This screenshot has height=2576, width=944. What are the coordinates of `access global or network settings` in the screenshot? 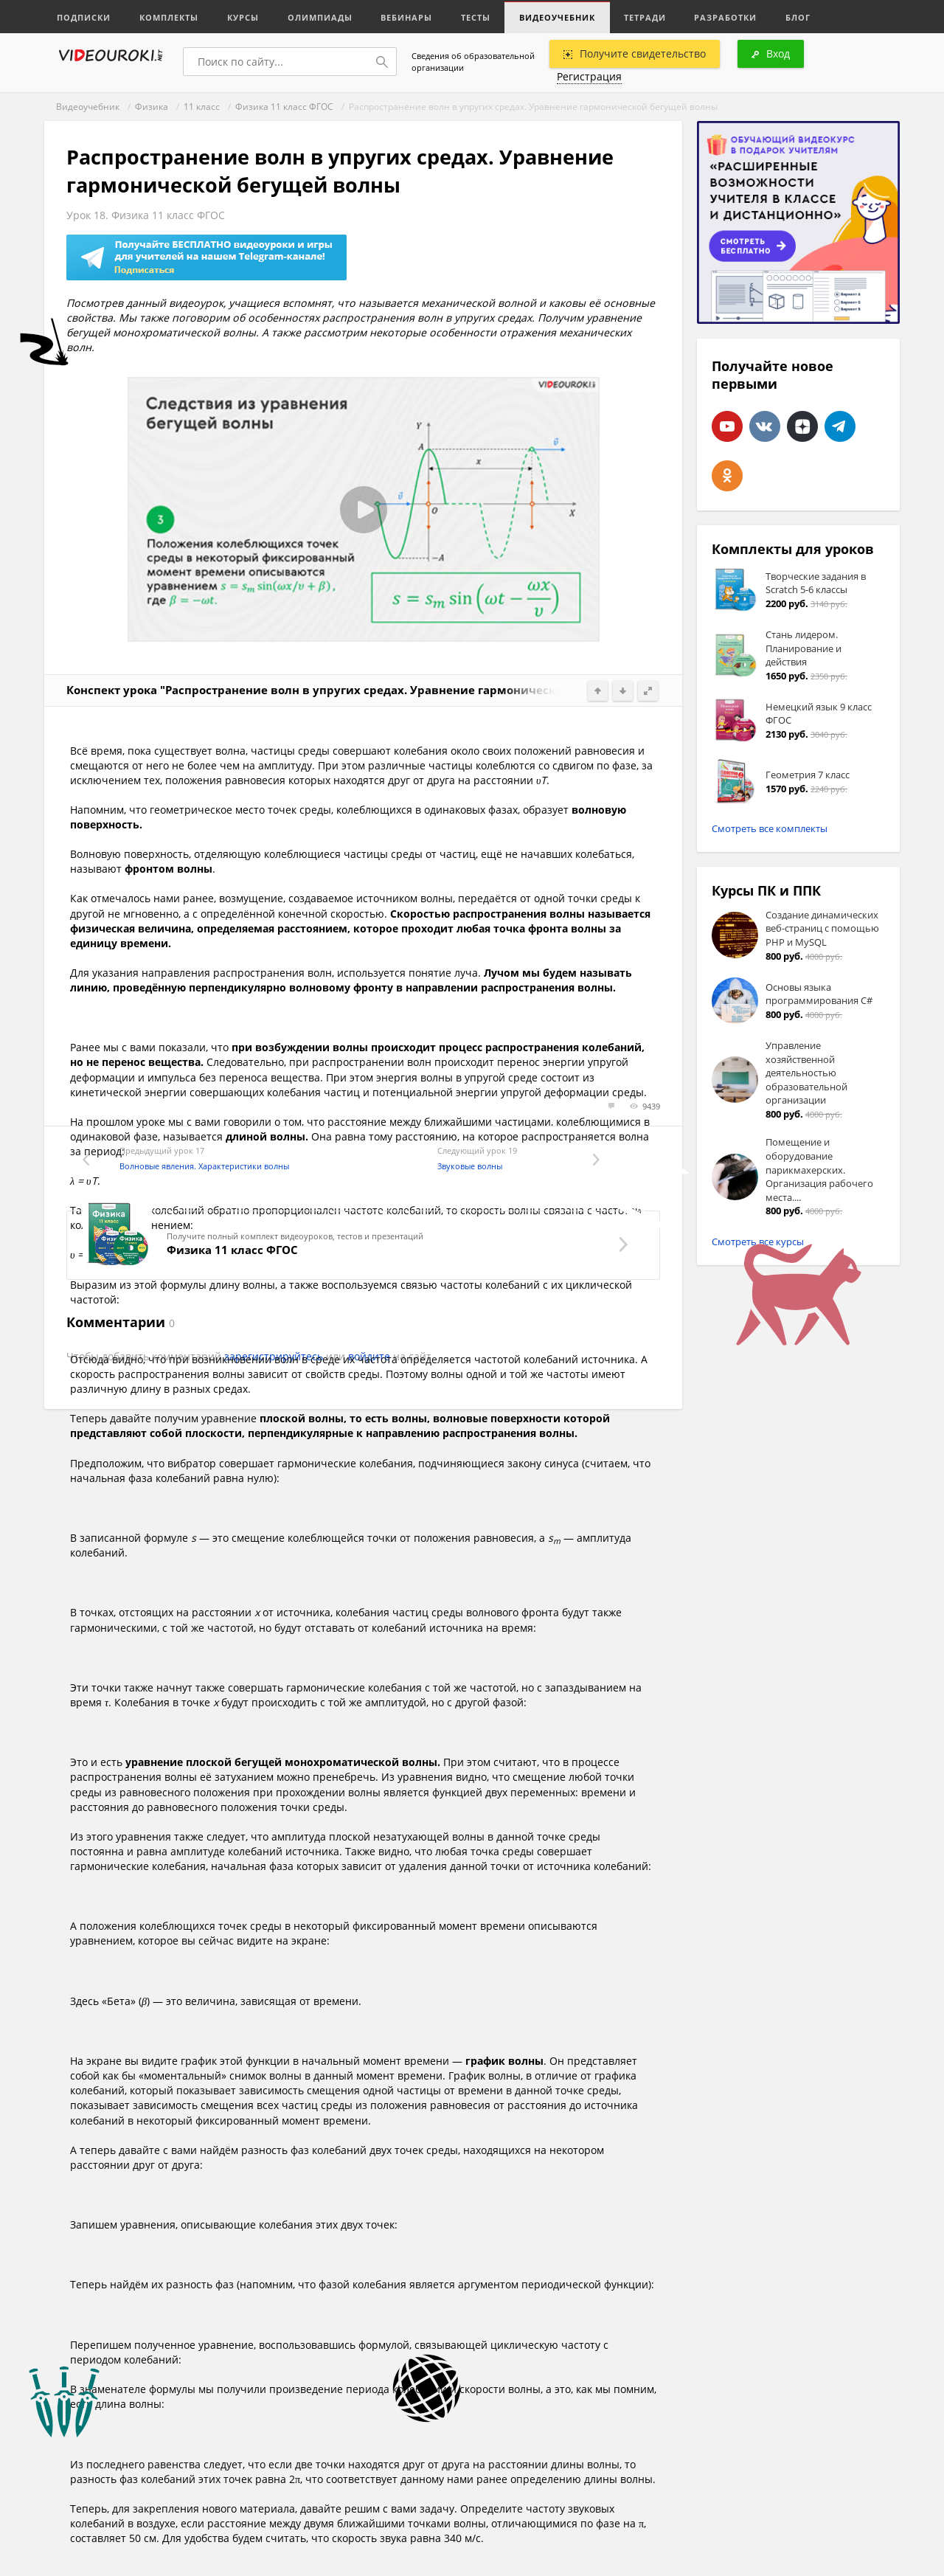 It's located at (426, 2388).